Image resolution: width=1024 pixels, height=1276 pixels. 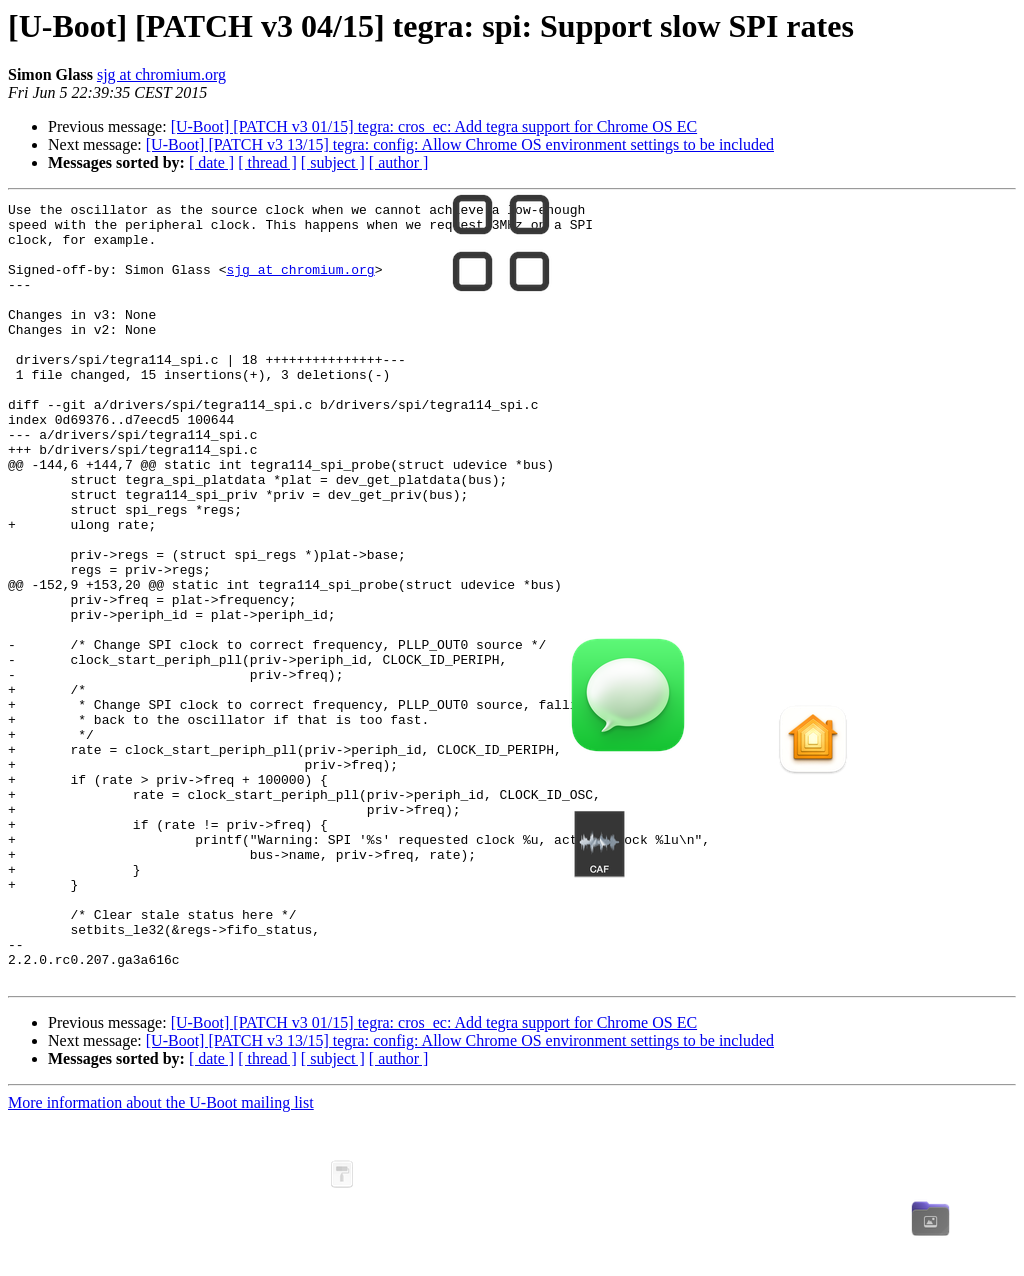 I want to click on view all applications, so click(x=501, y=243).